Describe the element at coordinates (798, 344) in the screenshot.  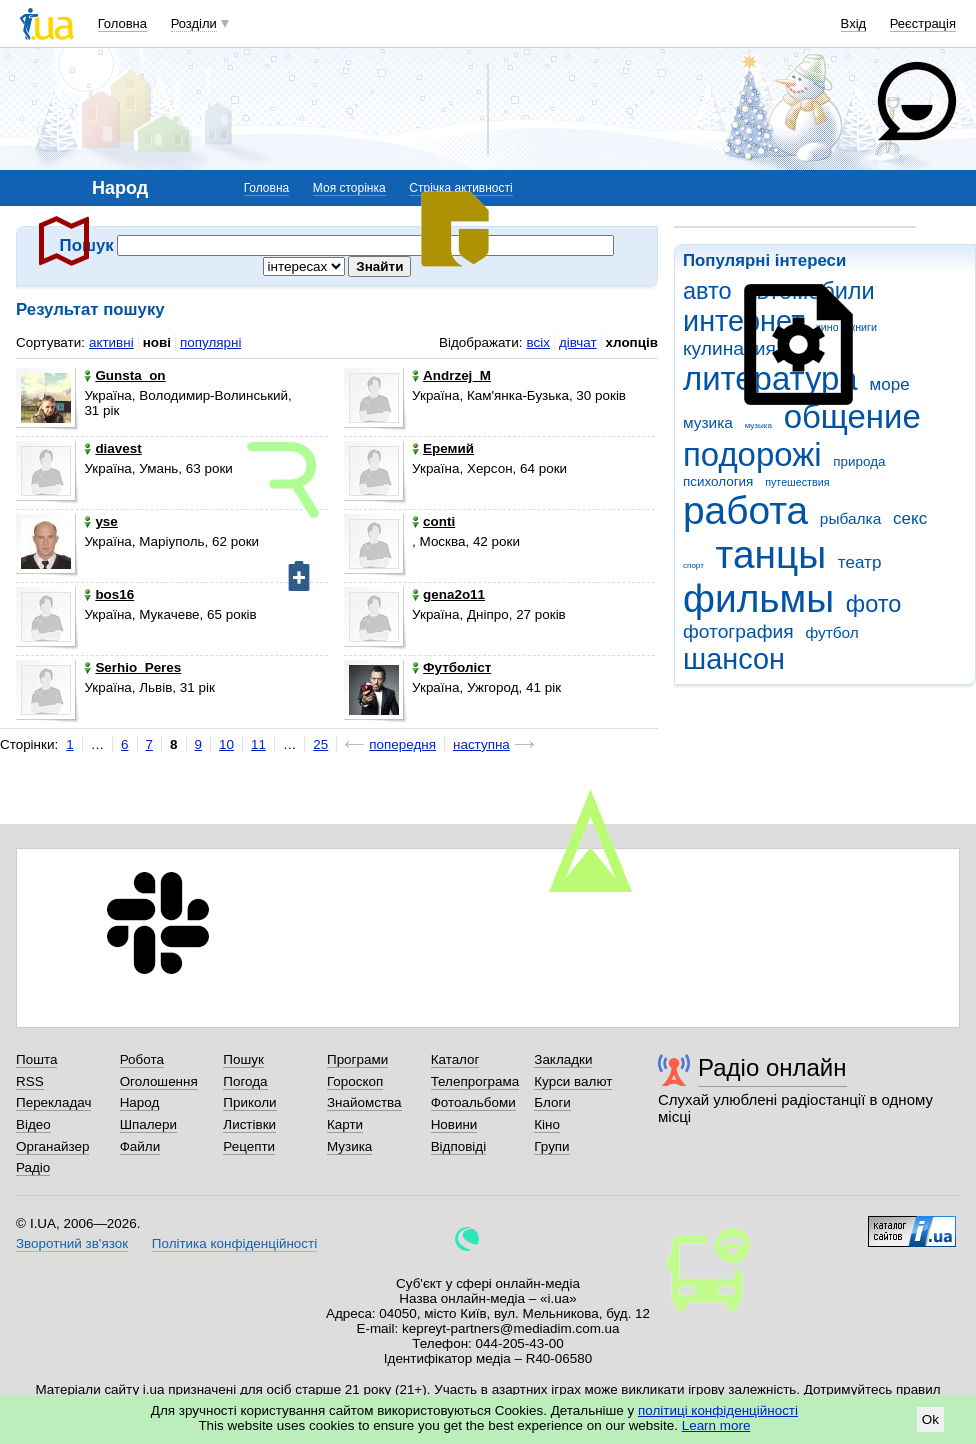
I see `access file settings or preferences` at that location.